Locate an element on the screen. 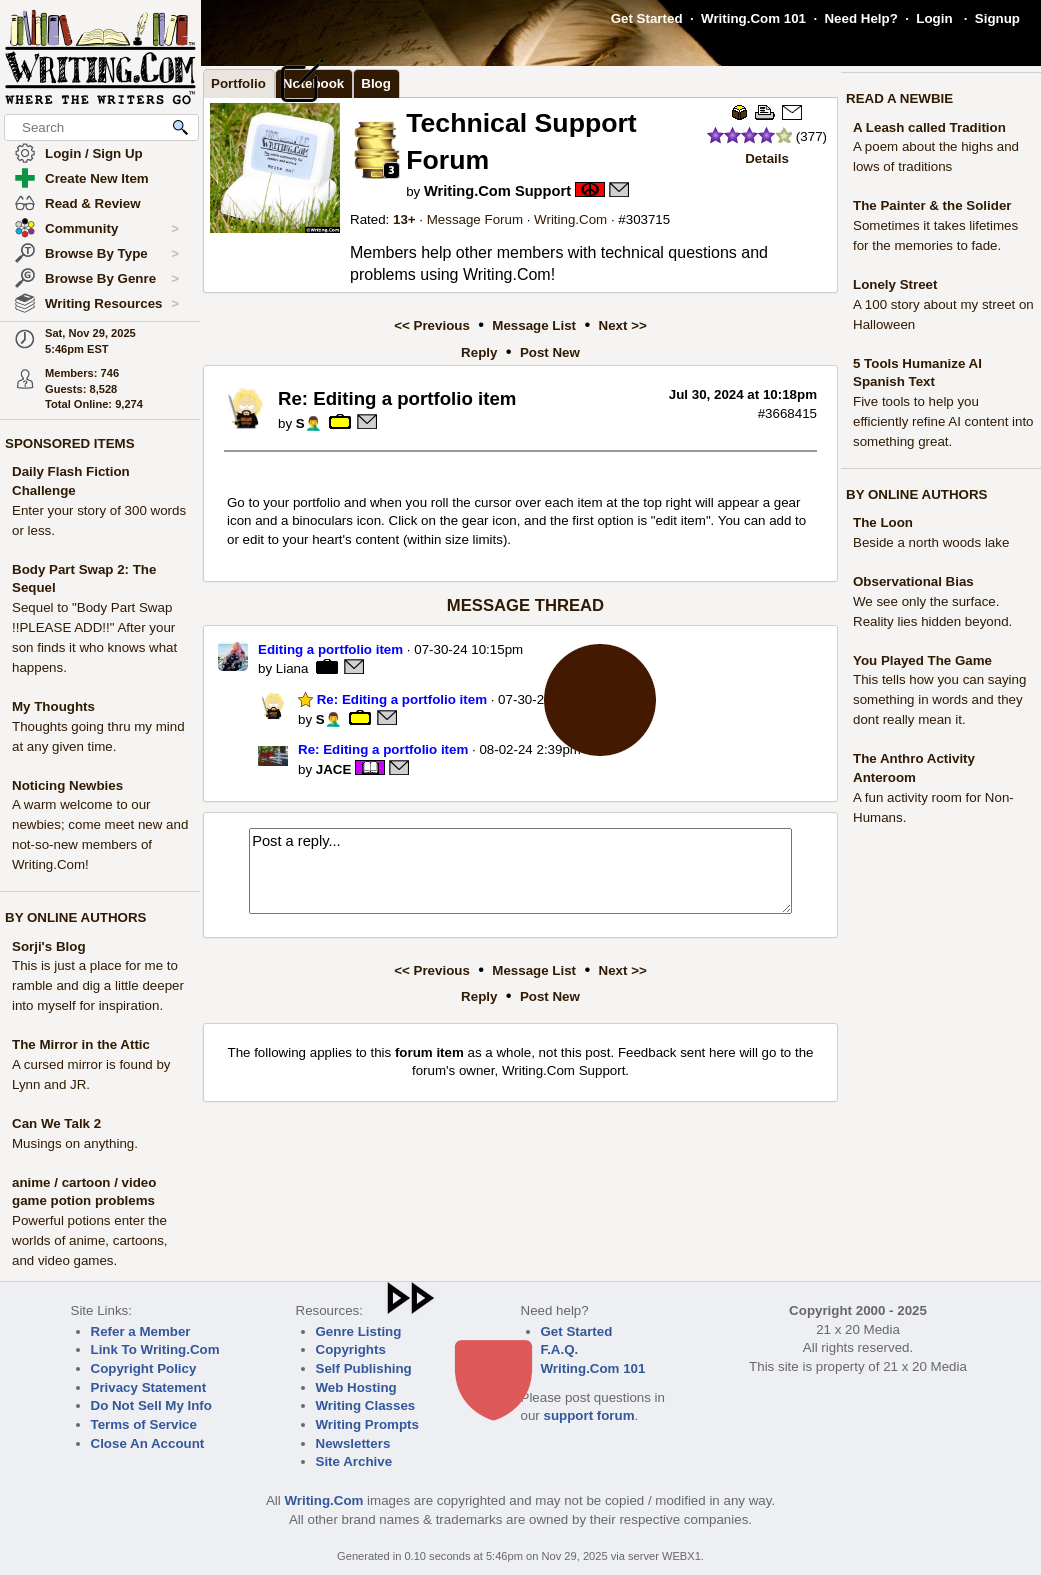 This screenshot has height=1575, width=1041. create or compose new content is located at coordinates (302, 80).